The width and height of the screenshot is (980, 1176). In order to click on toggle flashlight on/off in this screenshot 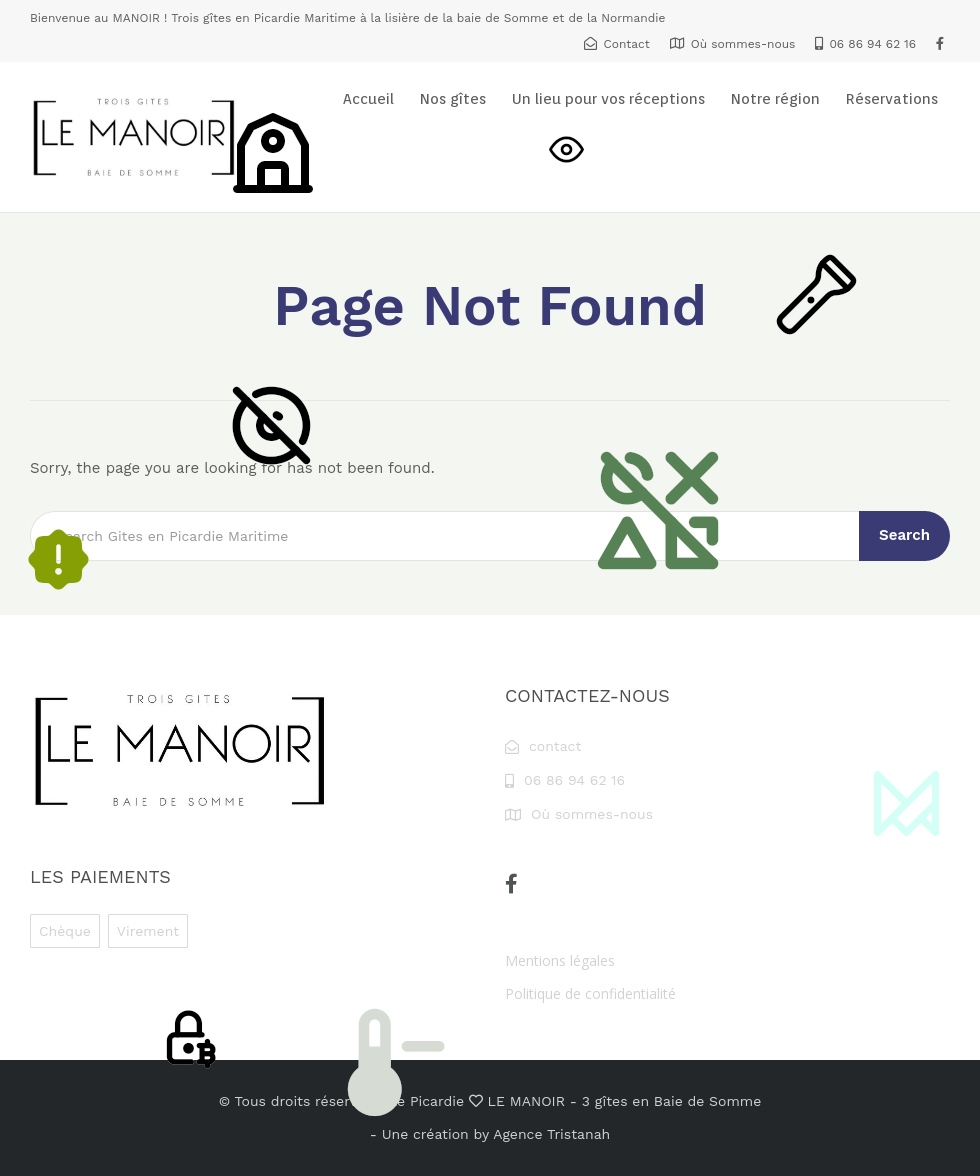, I will do `click(816, 294)`.